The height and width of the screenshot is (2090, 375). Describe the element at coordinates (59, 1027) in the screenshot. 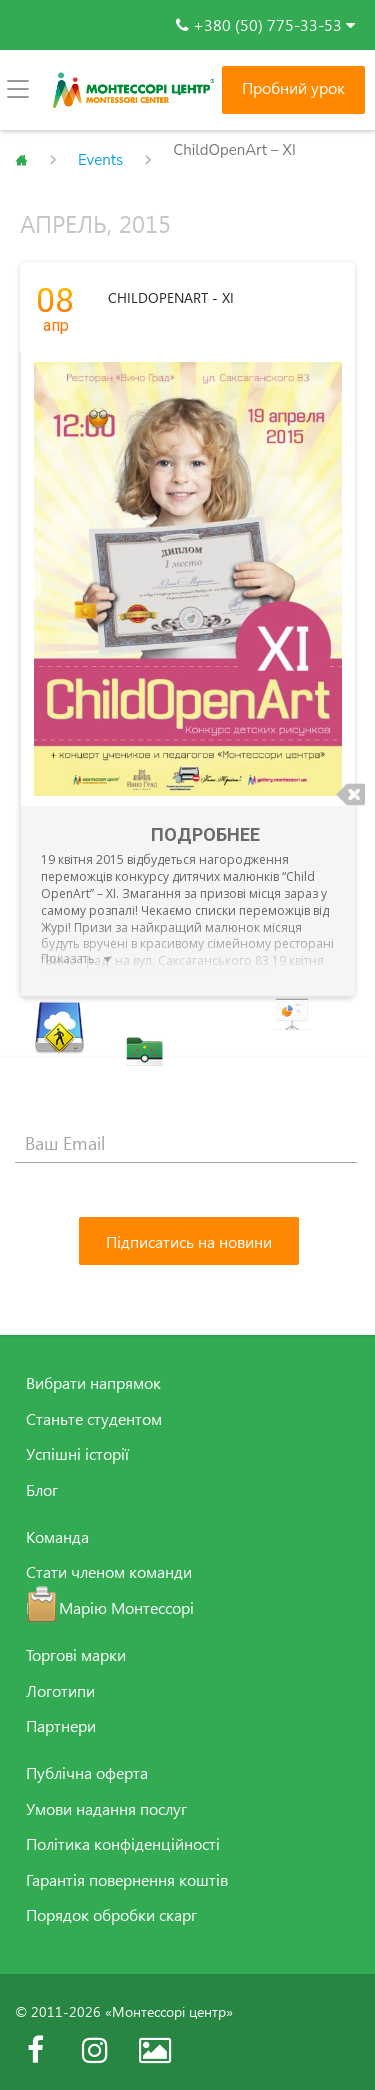

I see `access iDisk cloud storage for user files` at that location.